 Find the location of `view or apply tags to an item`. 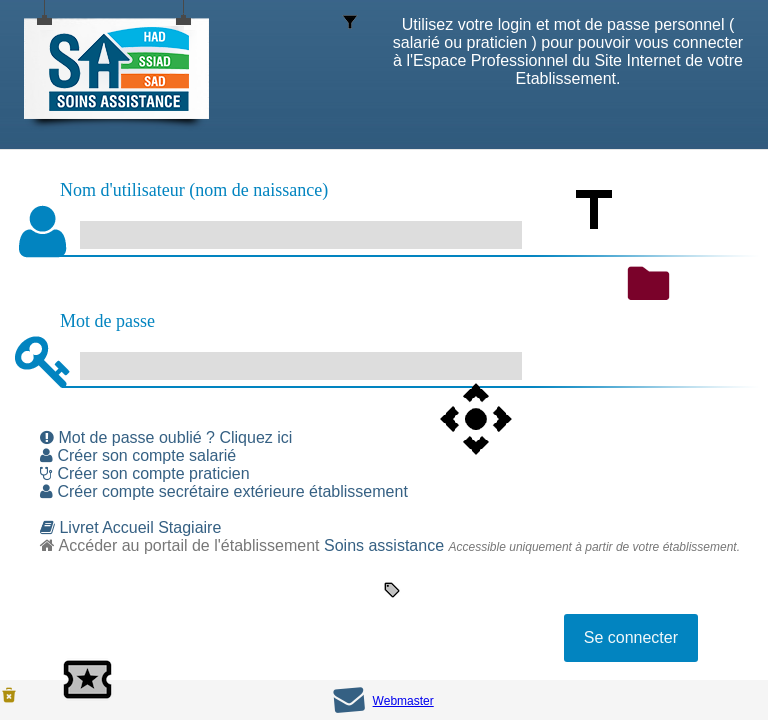

view or apply tags to an item is located at coordinates (392, 590).